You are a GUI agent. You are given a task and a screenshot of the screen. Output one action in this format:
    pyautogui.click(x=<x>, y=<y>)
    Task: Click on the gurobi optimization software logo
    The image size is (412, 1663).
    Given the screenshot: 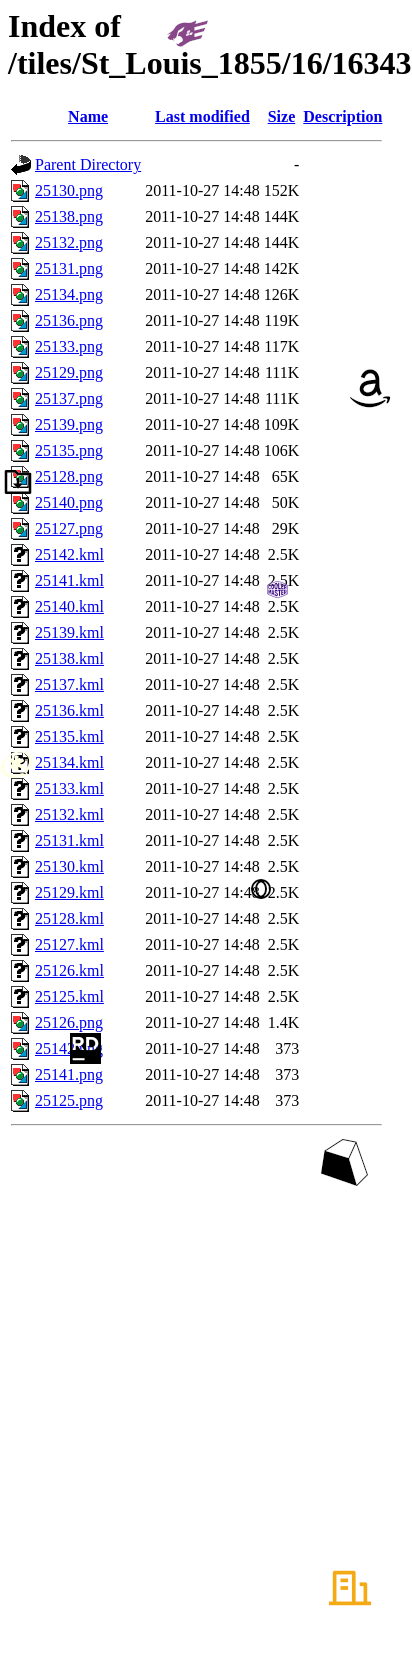 What is the action you would take?
    pyautogui.click(x=344, y=1162)
    